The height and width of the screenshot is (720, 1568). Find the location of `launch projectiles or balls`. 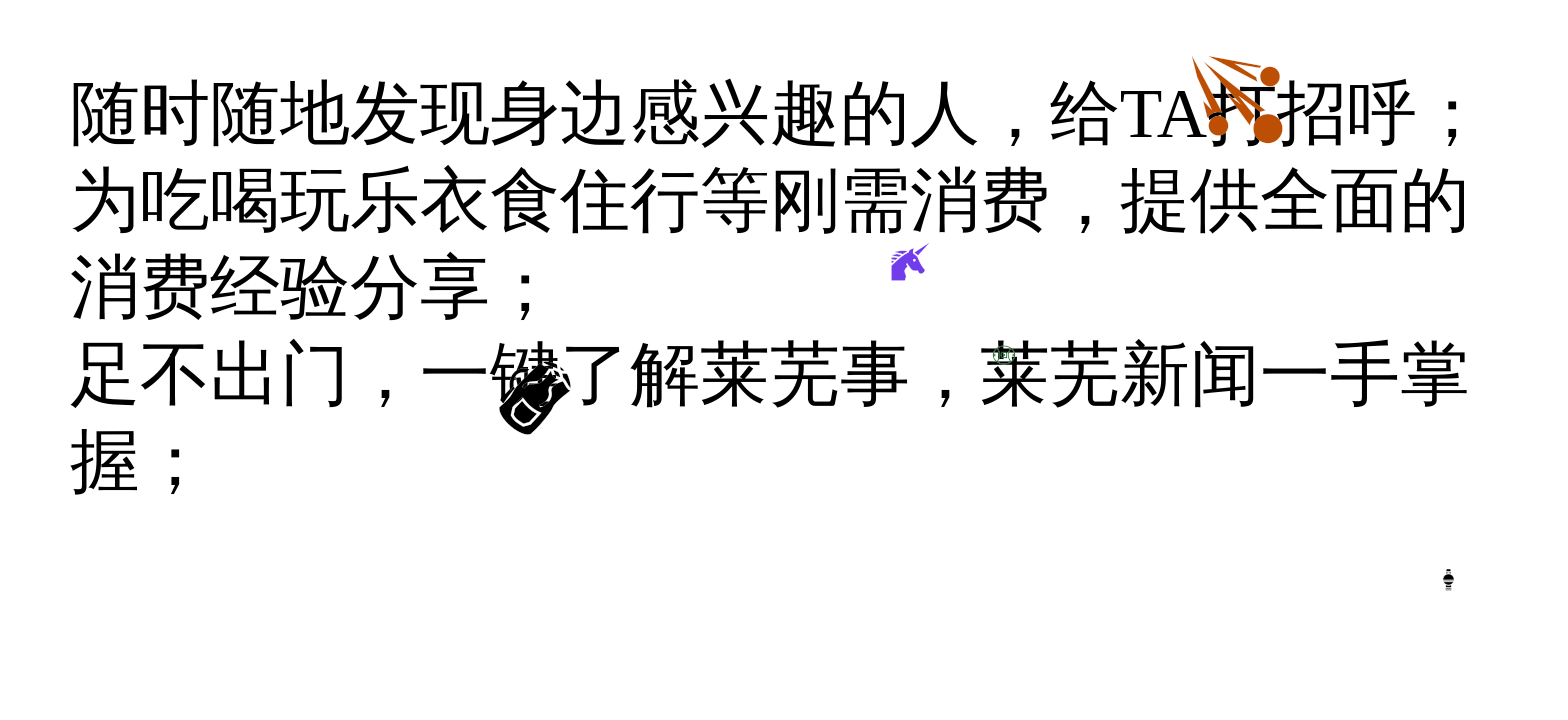

launch projectiles or balls is located at coordinates (1238, 97).